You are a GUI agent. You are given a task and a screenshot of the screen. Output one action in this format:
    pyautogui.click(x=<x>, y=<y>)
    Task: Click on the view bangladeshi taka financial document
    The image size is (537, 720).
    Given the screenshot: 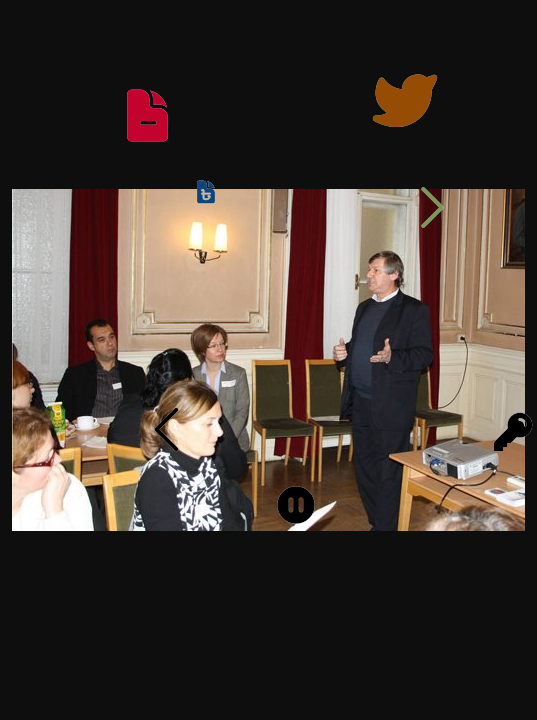 What is the action you would take?
    pyautogui.click(x=206, y=192)
    